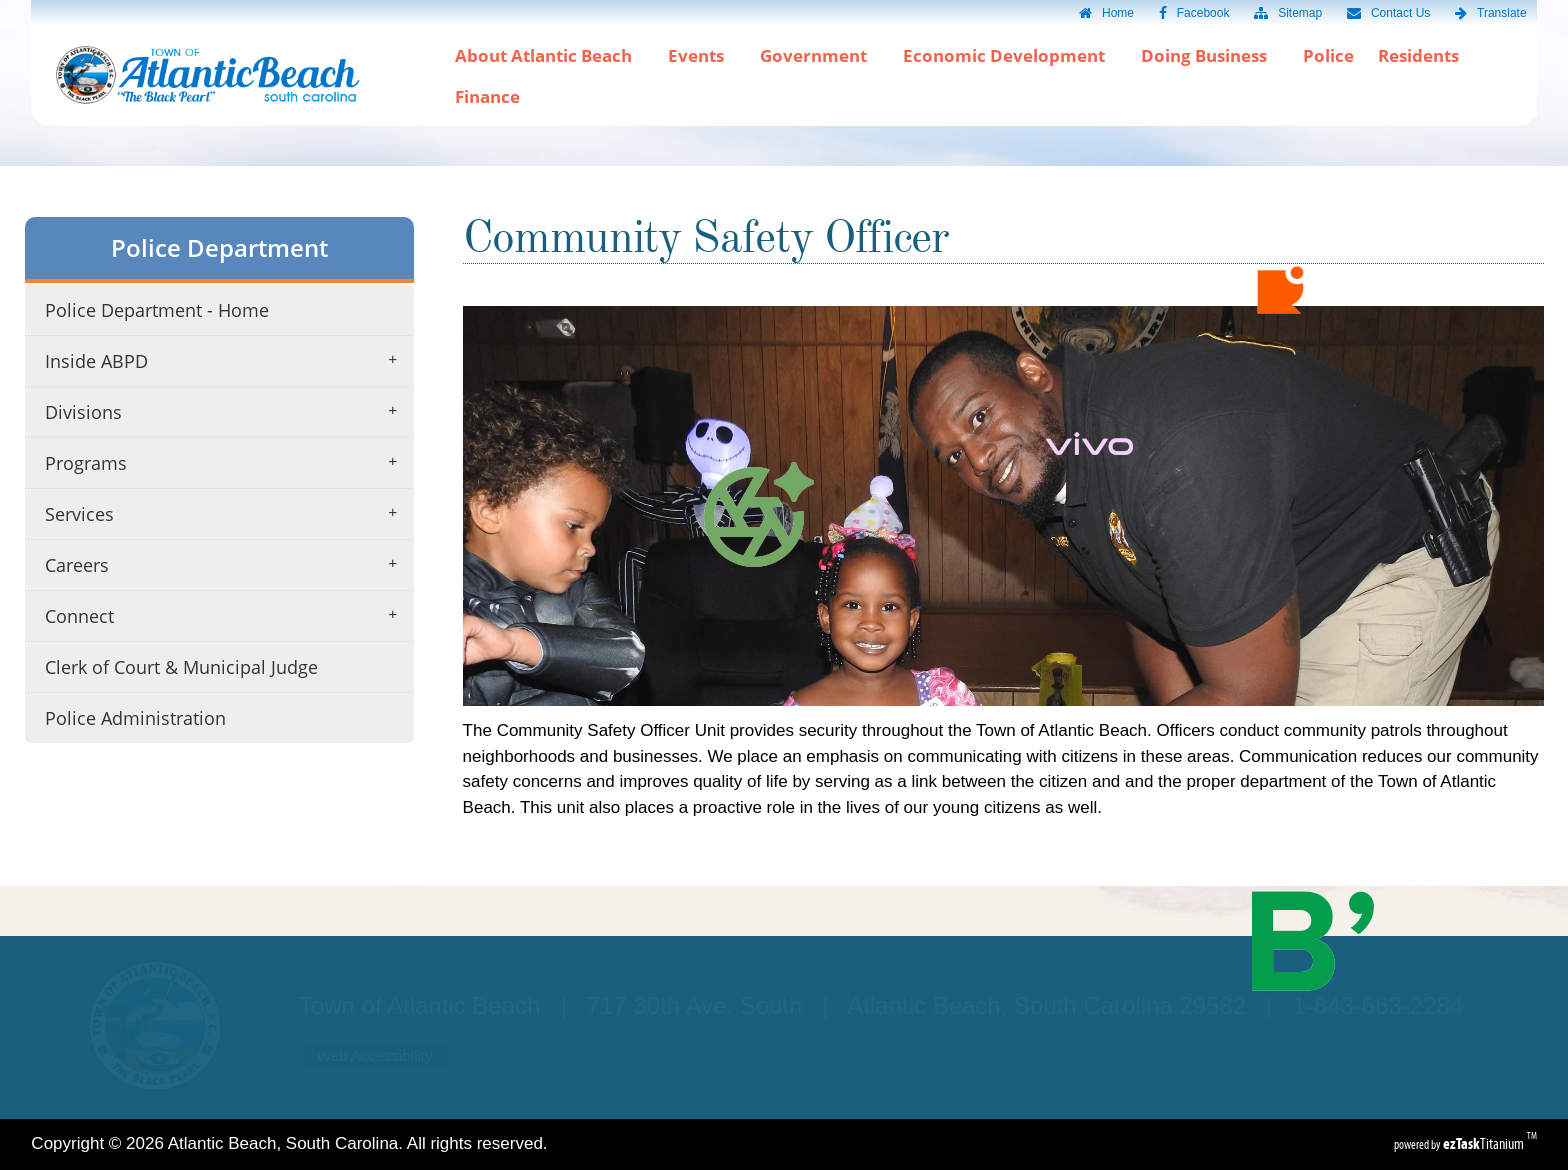 Image resolution: width=1568 pixels, height=1170 pixels. What do you see at coordinates (1089, 443) in the screenshot?
I see `vivo brand logo` at bounding box center [1089, 443].